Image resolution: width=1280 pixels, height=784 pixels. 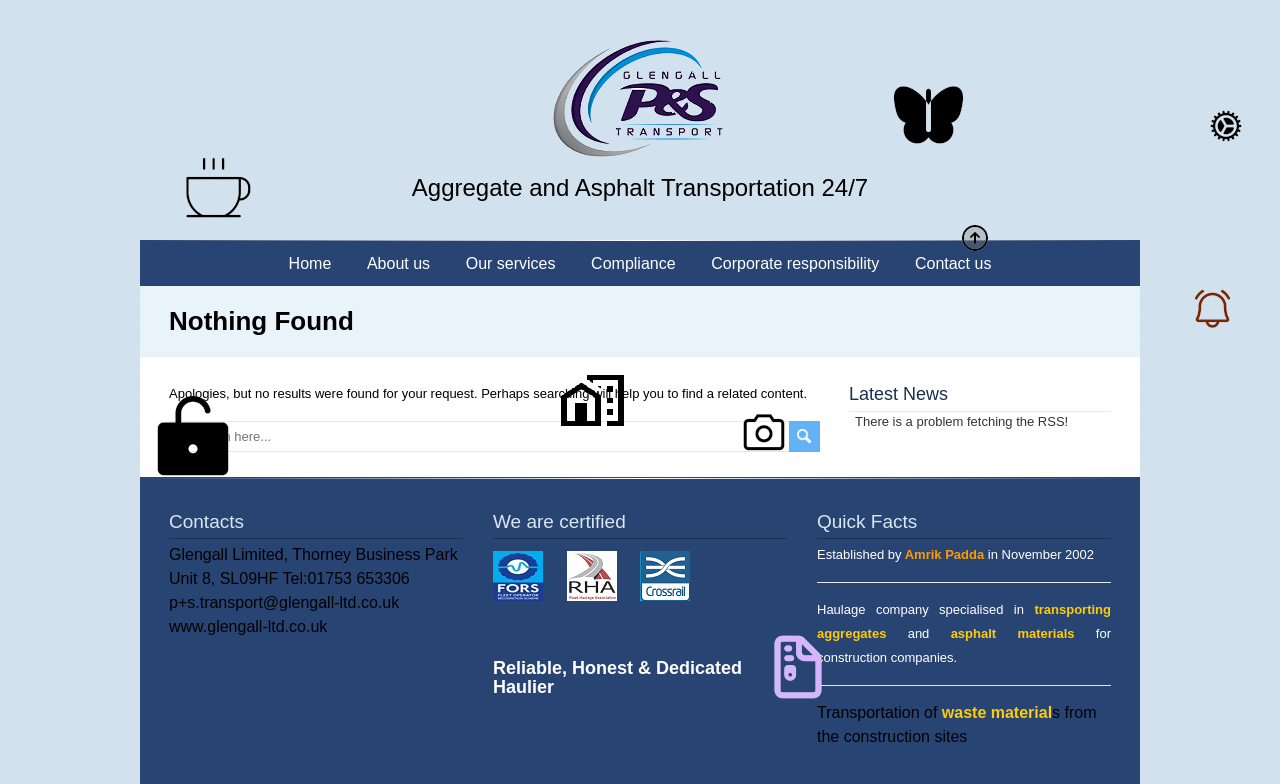 I want to click on take a photo, so click(x=764, y=433).